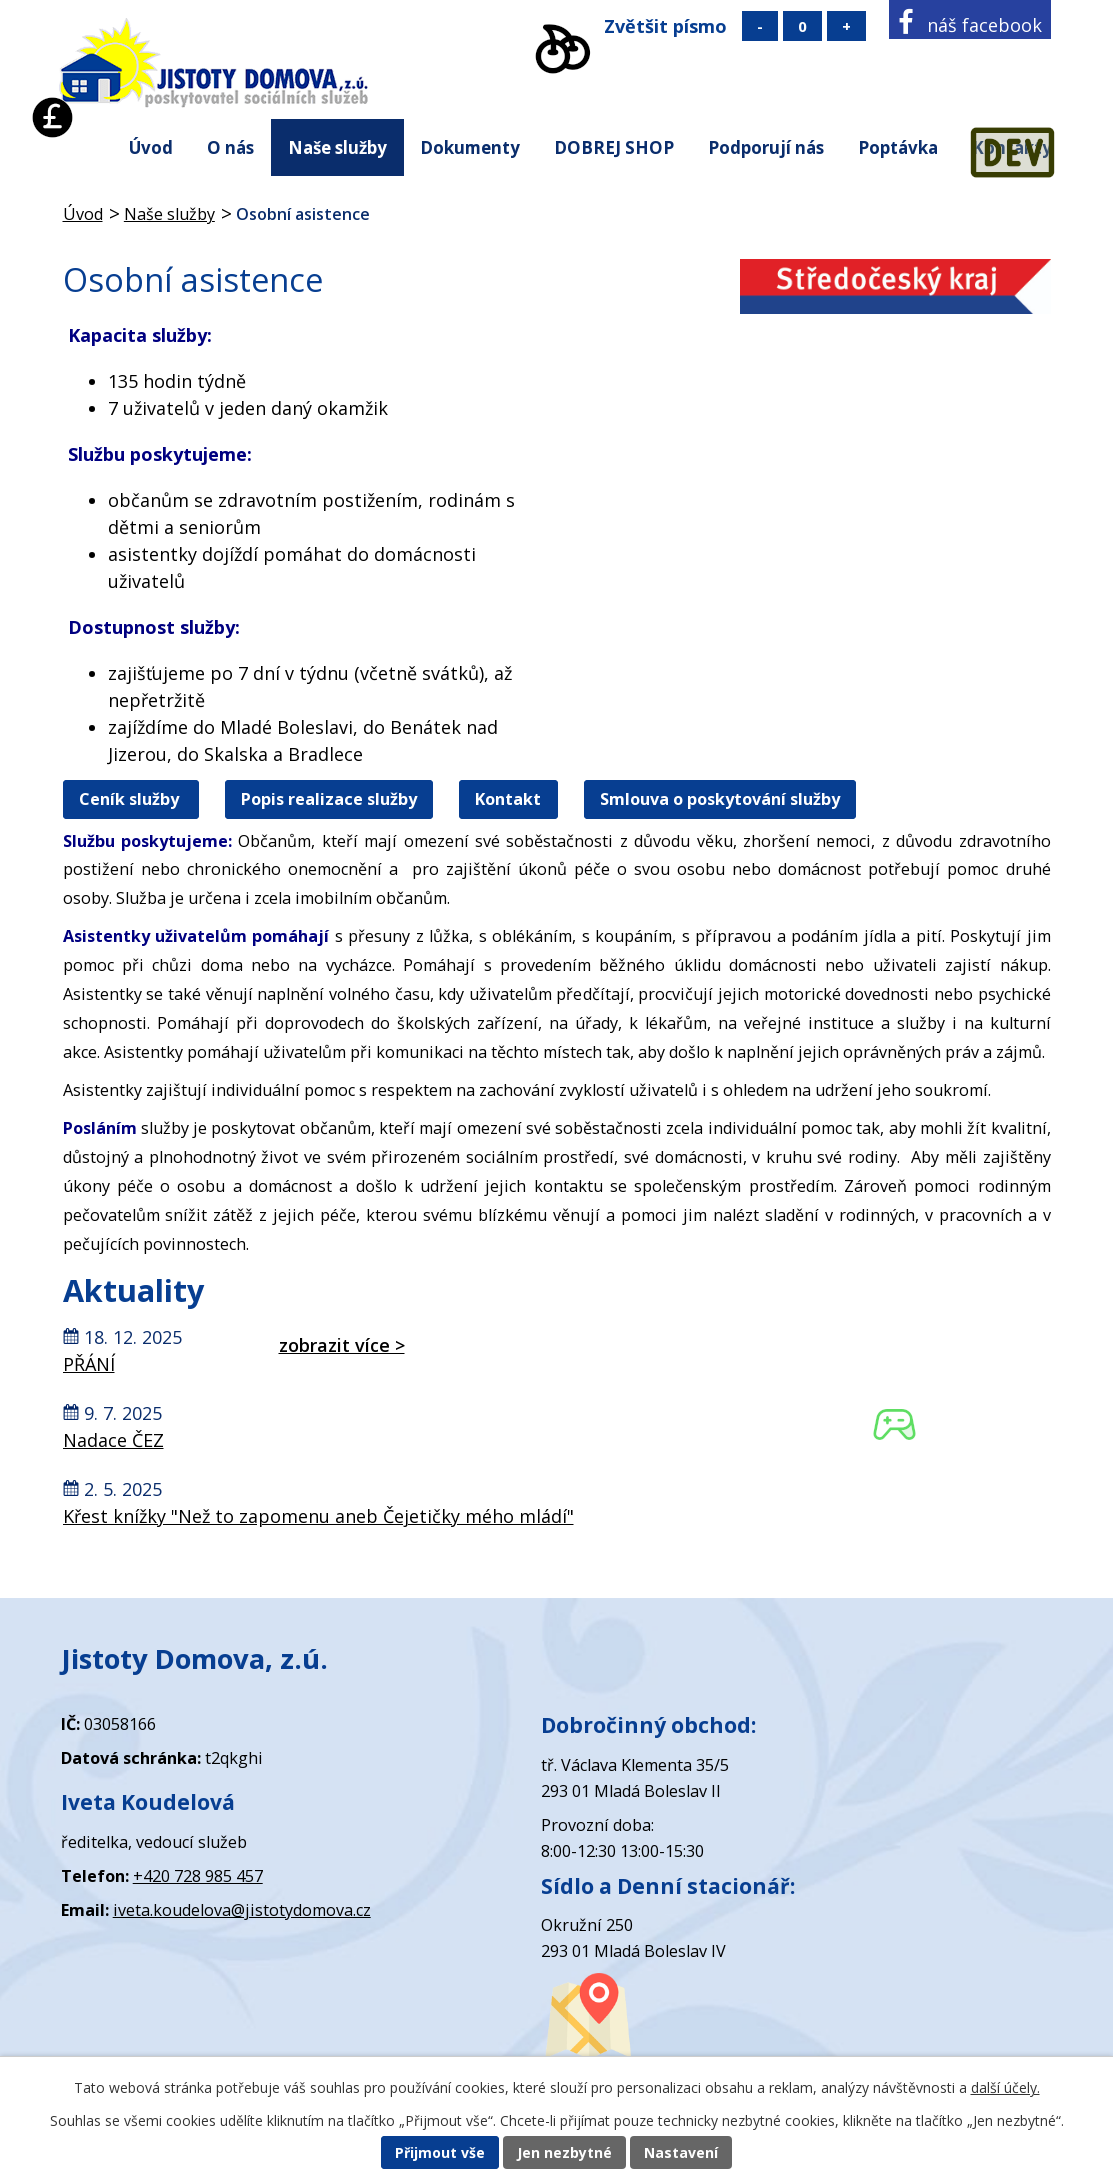 The width and height of the screenshot is (1113, 2173). I want to click on indicates fruit or produce category, so click(562, 49).